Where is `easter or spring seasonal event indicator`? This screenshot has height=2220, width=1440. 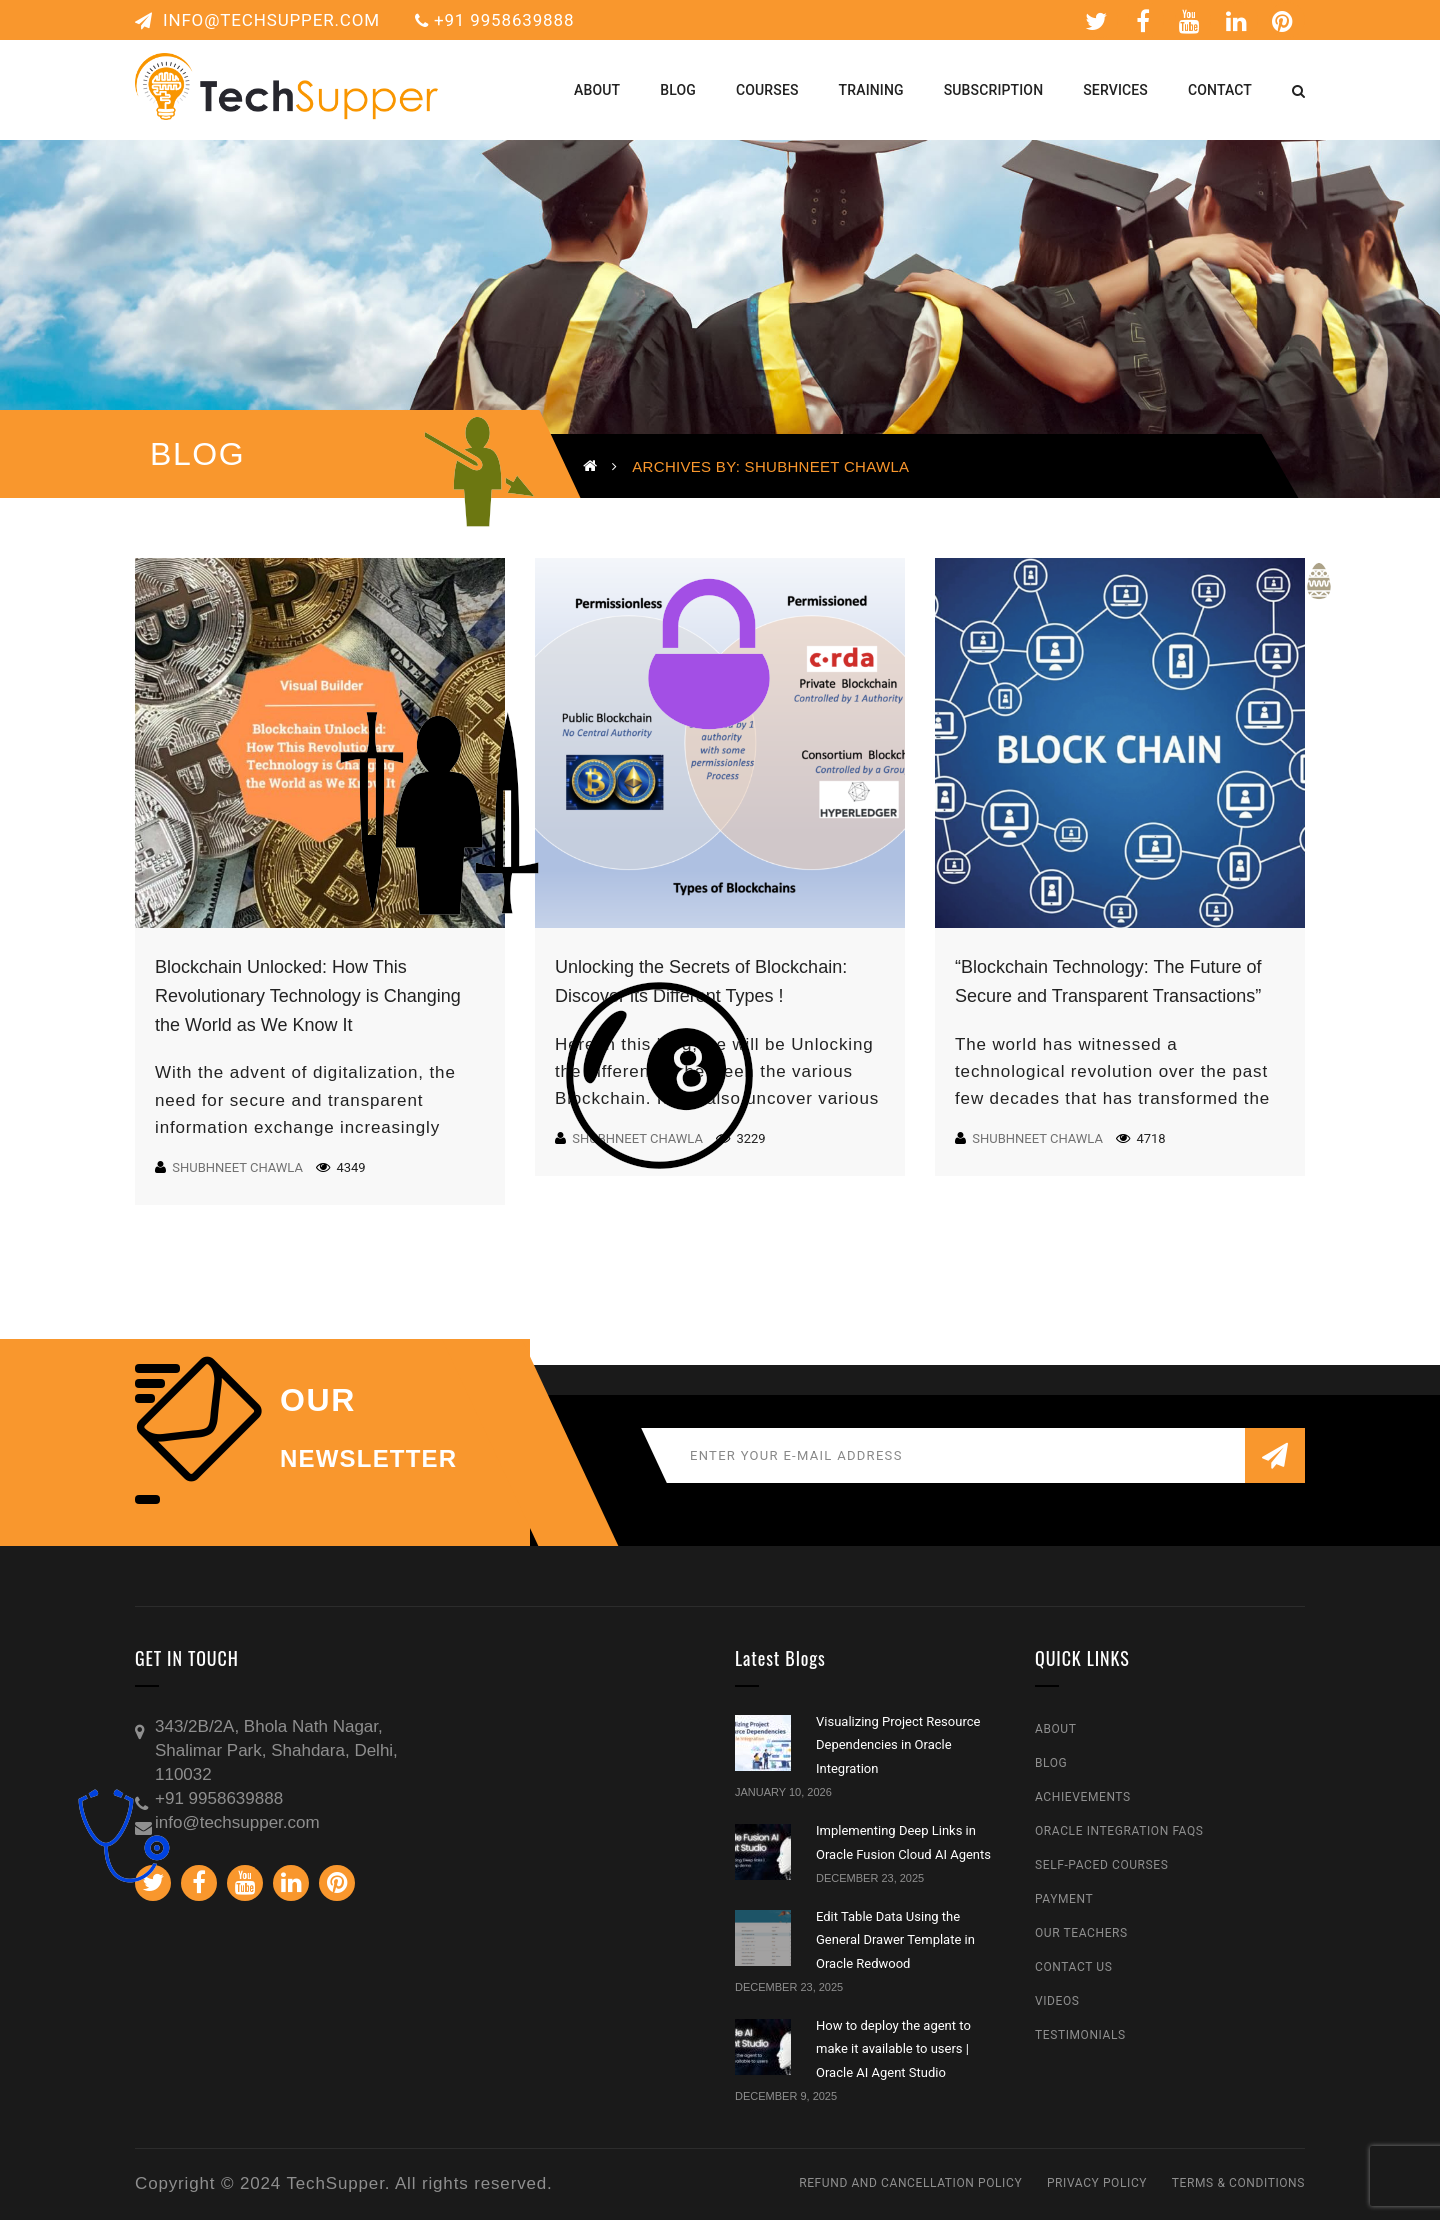 easter or spring seasonal event indicator is located at coordinates (1319, 581).